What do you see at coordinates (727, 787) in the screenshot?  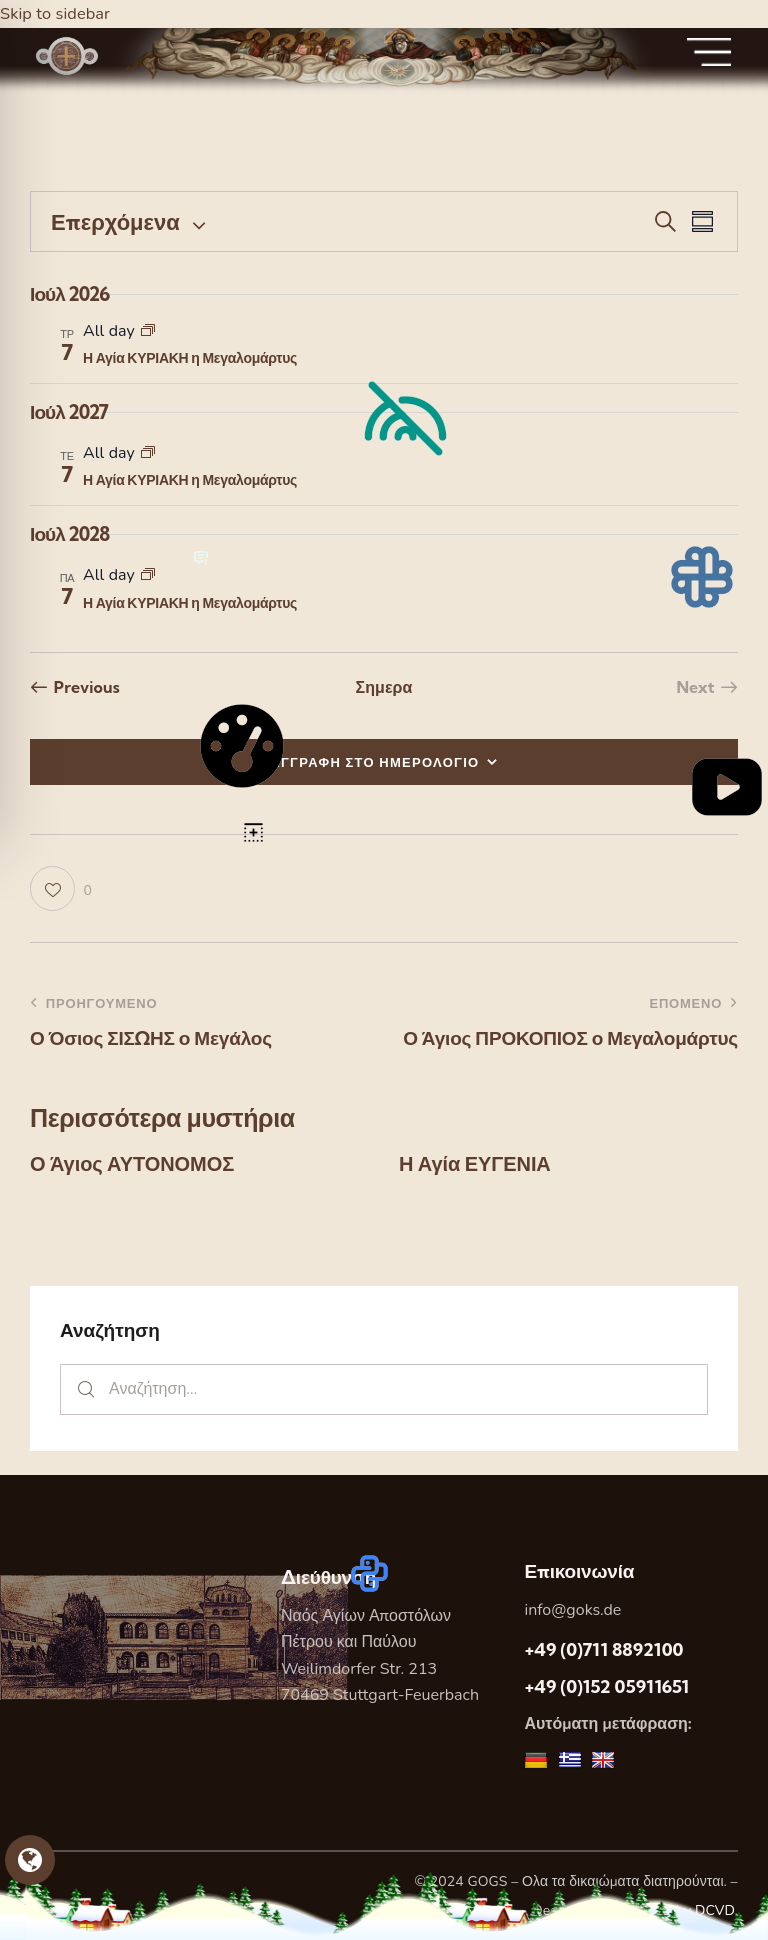 I see `open YouTube` at bounding box center [727, 787].